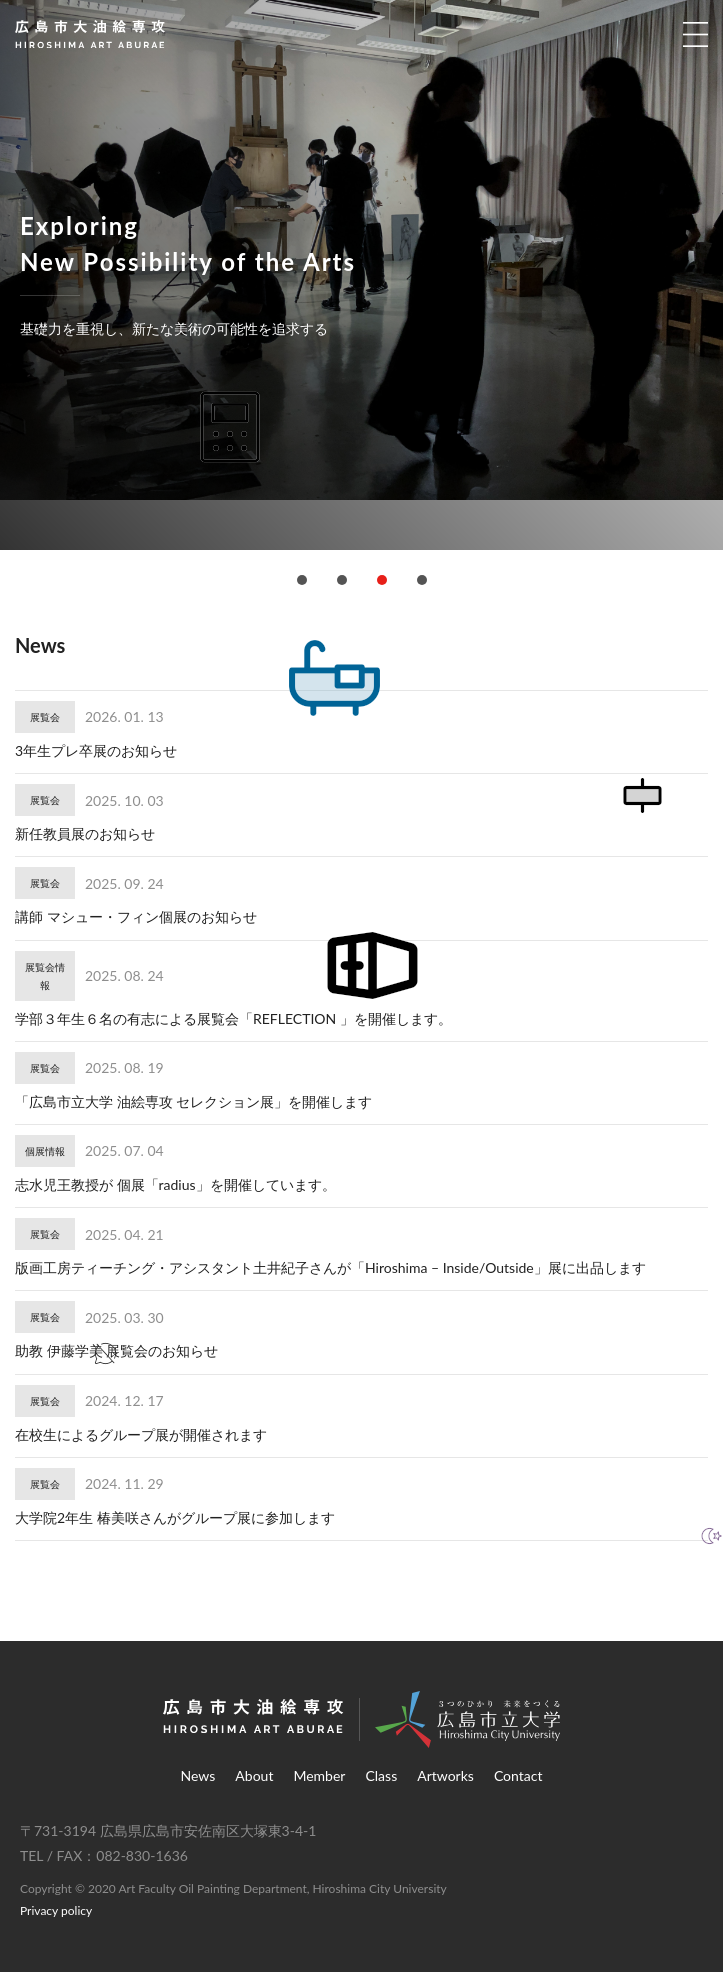  What do you see at coordinates (105, 1353) in the screenshot?
I see `mute or disable chat notifications` at bounding box center [105, 1353].